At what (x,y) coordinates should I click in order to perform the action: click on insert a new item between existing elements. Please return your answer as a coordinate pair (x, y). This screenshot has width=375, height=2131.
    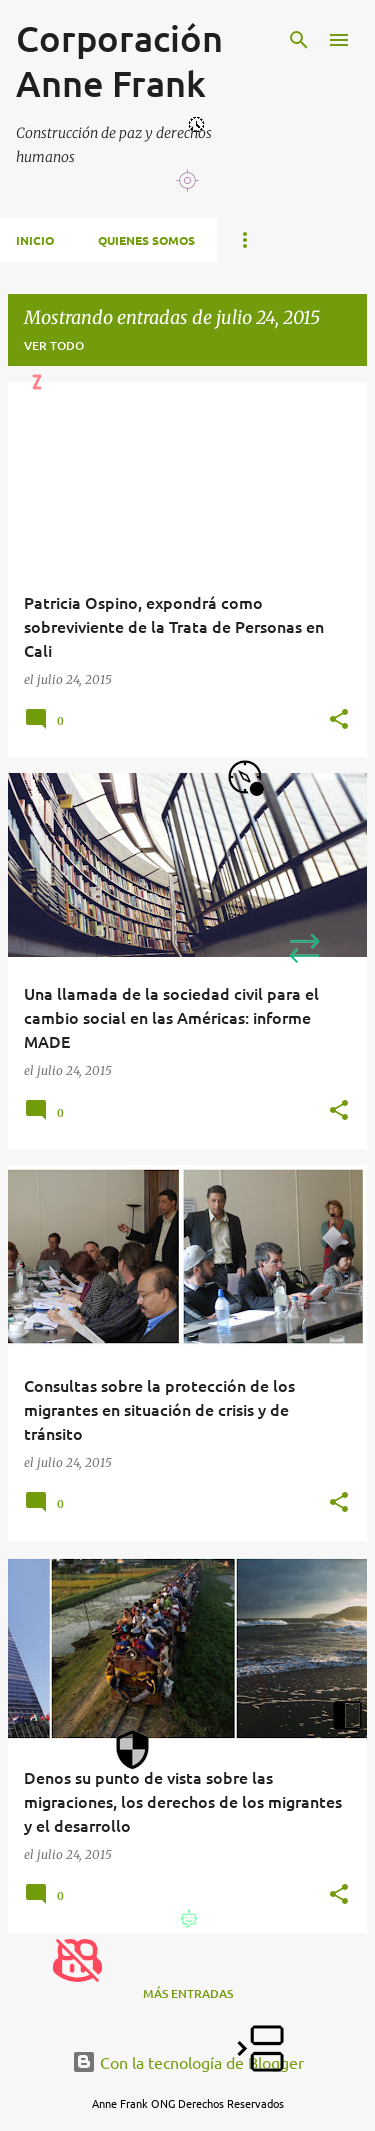
    Looking at the image, I should click on (260, 2048).